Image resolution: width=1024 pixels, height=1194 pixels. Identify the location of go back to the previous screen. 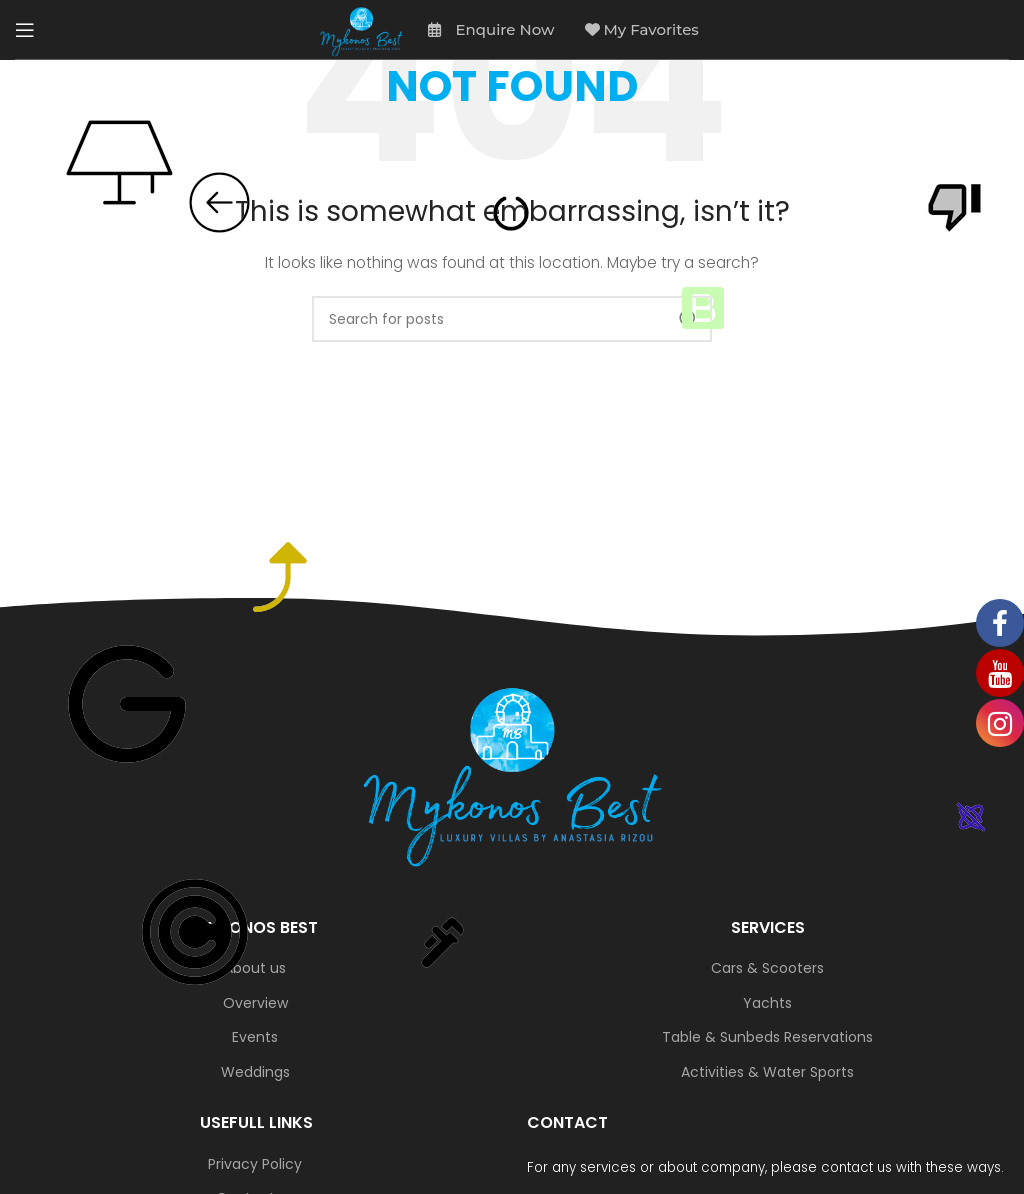
(219, 202).